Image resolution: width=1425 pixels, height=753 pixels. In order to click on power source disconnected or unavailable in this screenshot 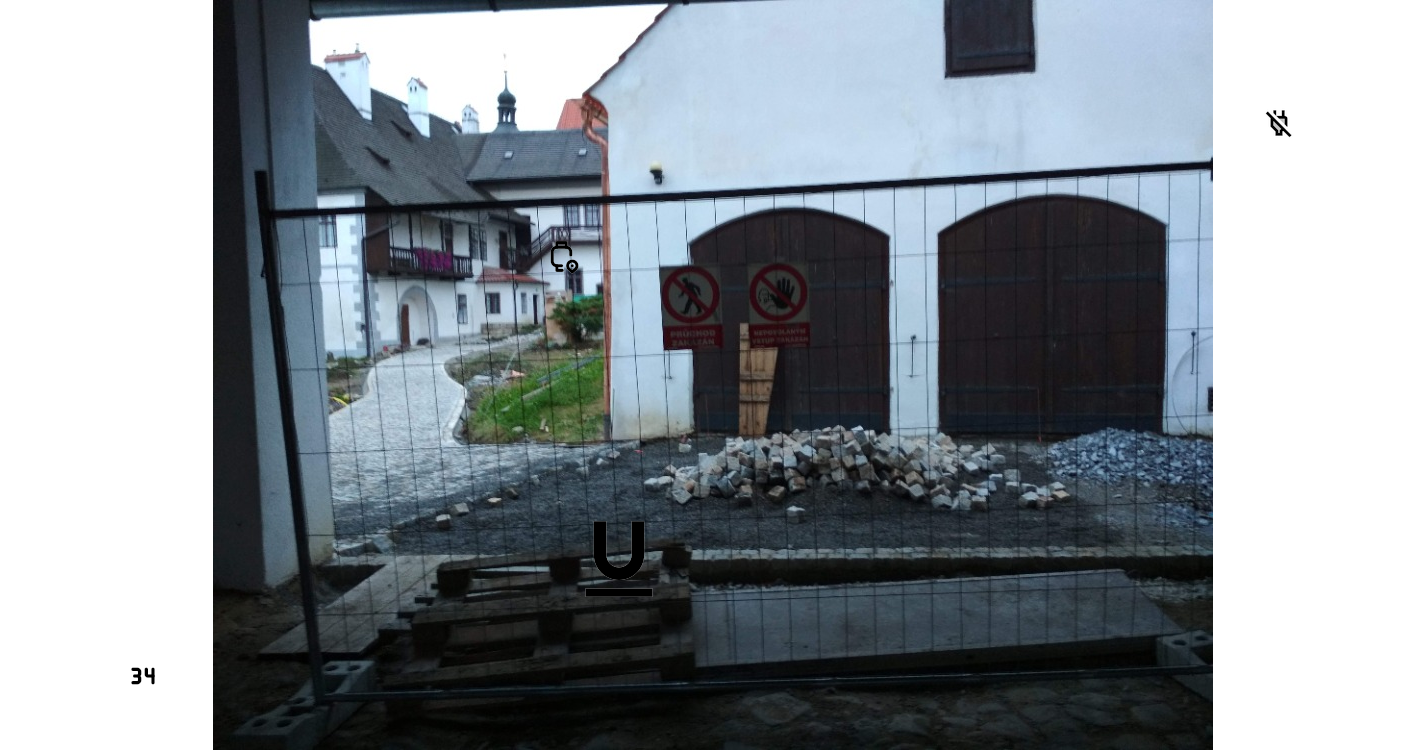, I will do `click(1279, 123)`.